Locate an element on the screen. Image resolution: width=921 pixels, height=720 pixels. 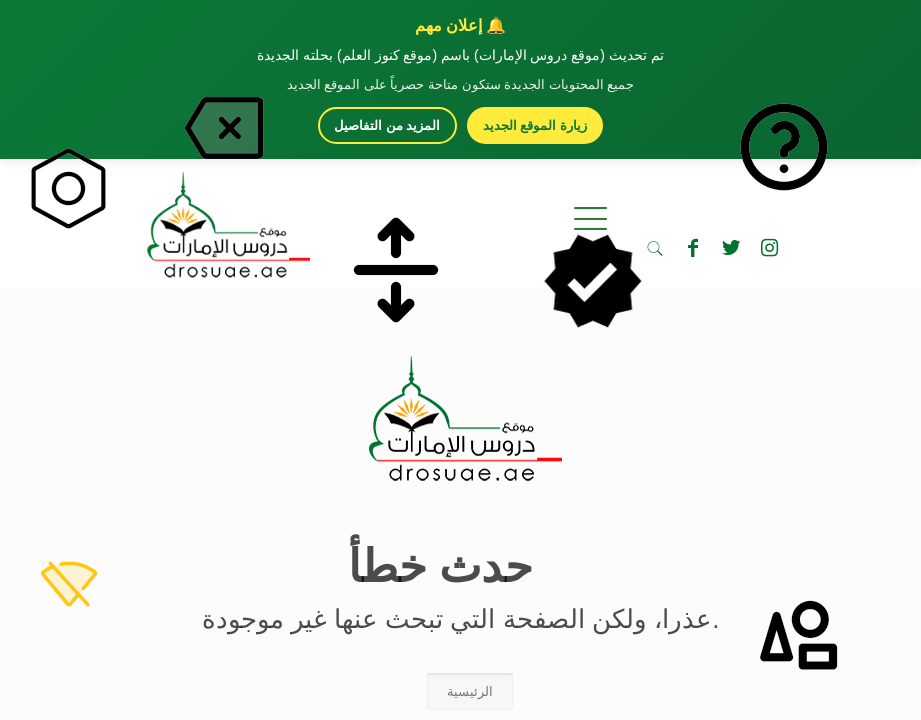
delete the previous character is located at coordinates (227, 128).